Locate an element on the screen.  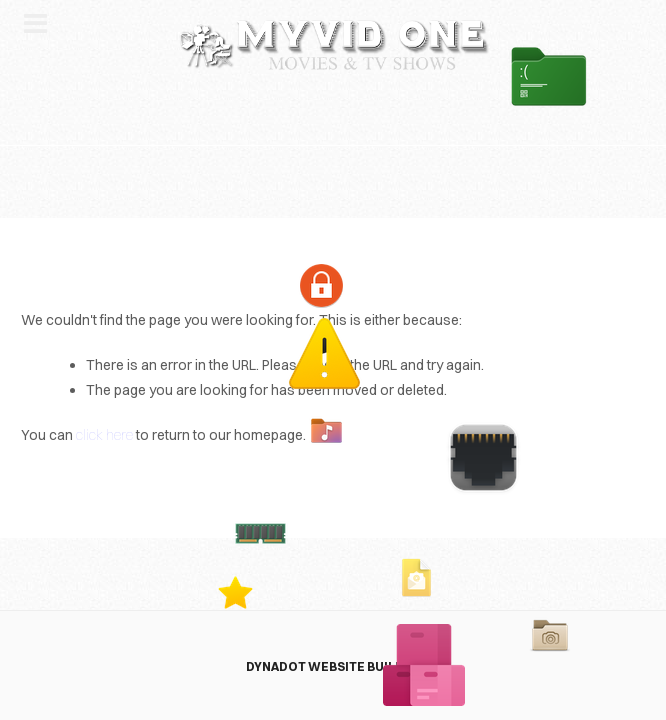
mark item as favorite is located at coordinates (235, 592).